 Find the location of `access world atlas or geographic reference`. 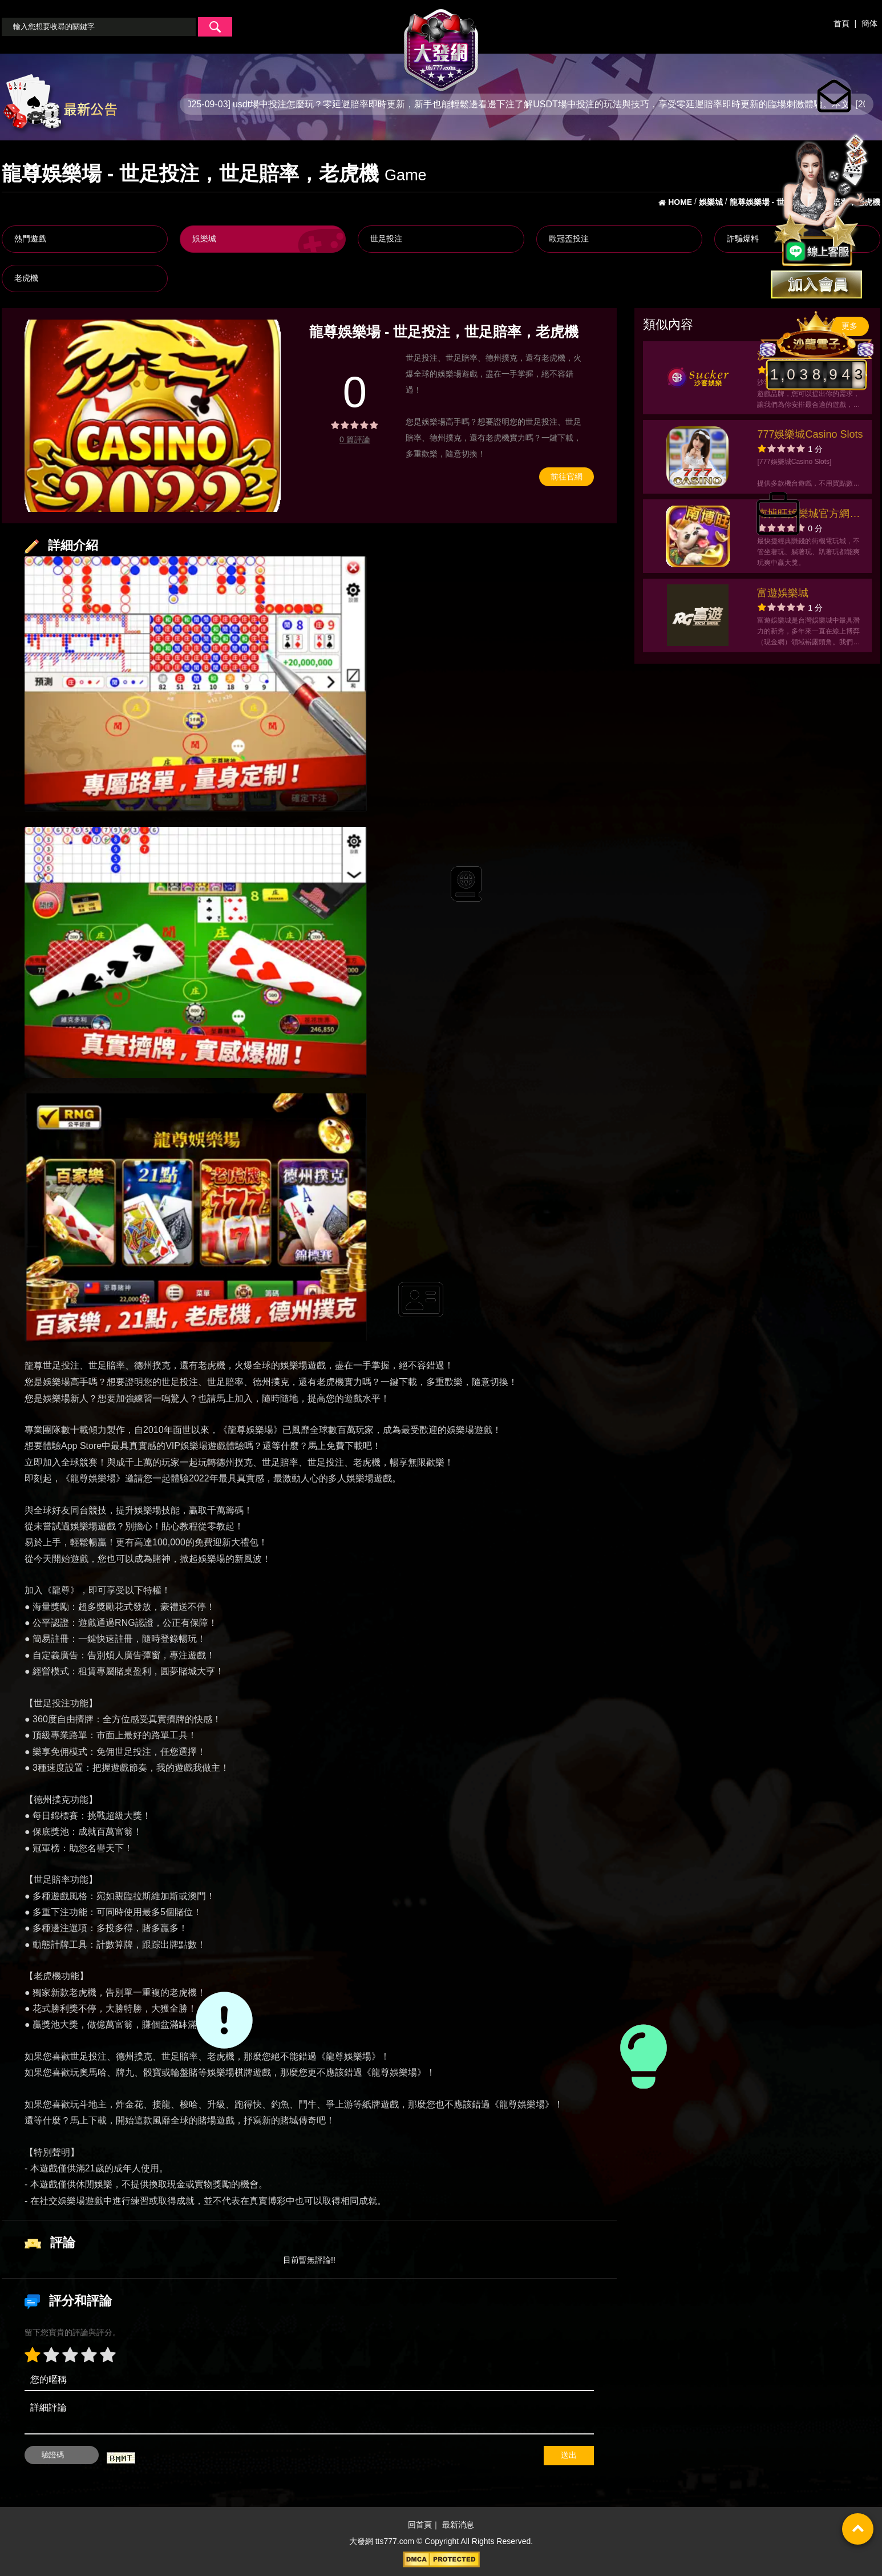

access world atlas or geographic reference is located at coordinates (466, 884).